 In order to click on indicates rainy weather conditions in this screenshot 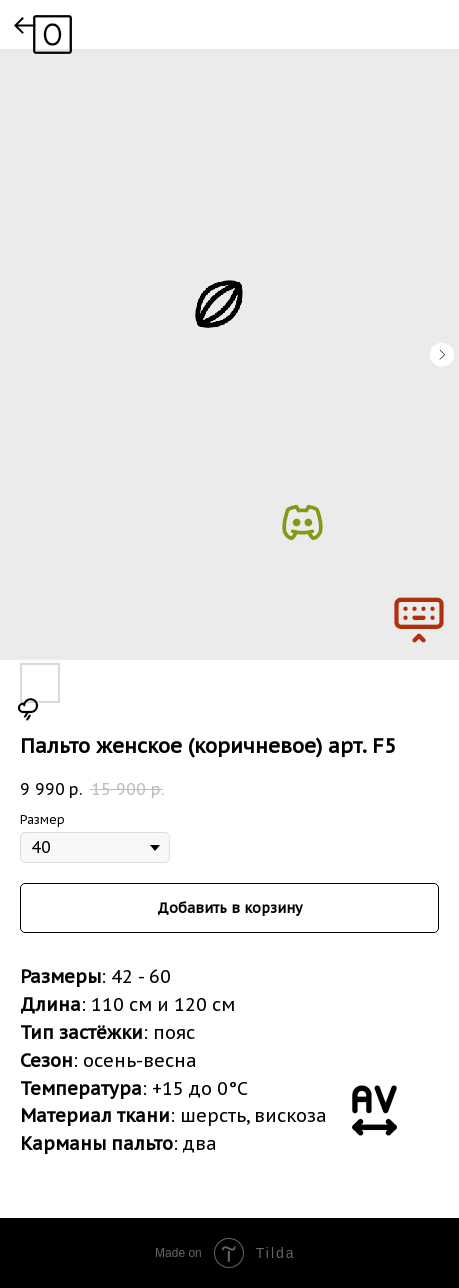, I will do `click(28, 709)`.